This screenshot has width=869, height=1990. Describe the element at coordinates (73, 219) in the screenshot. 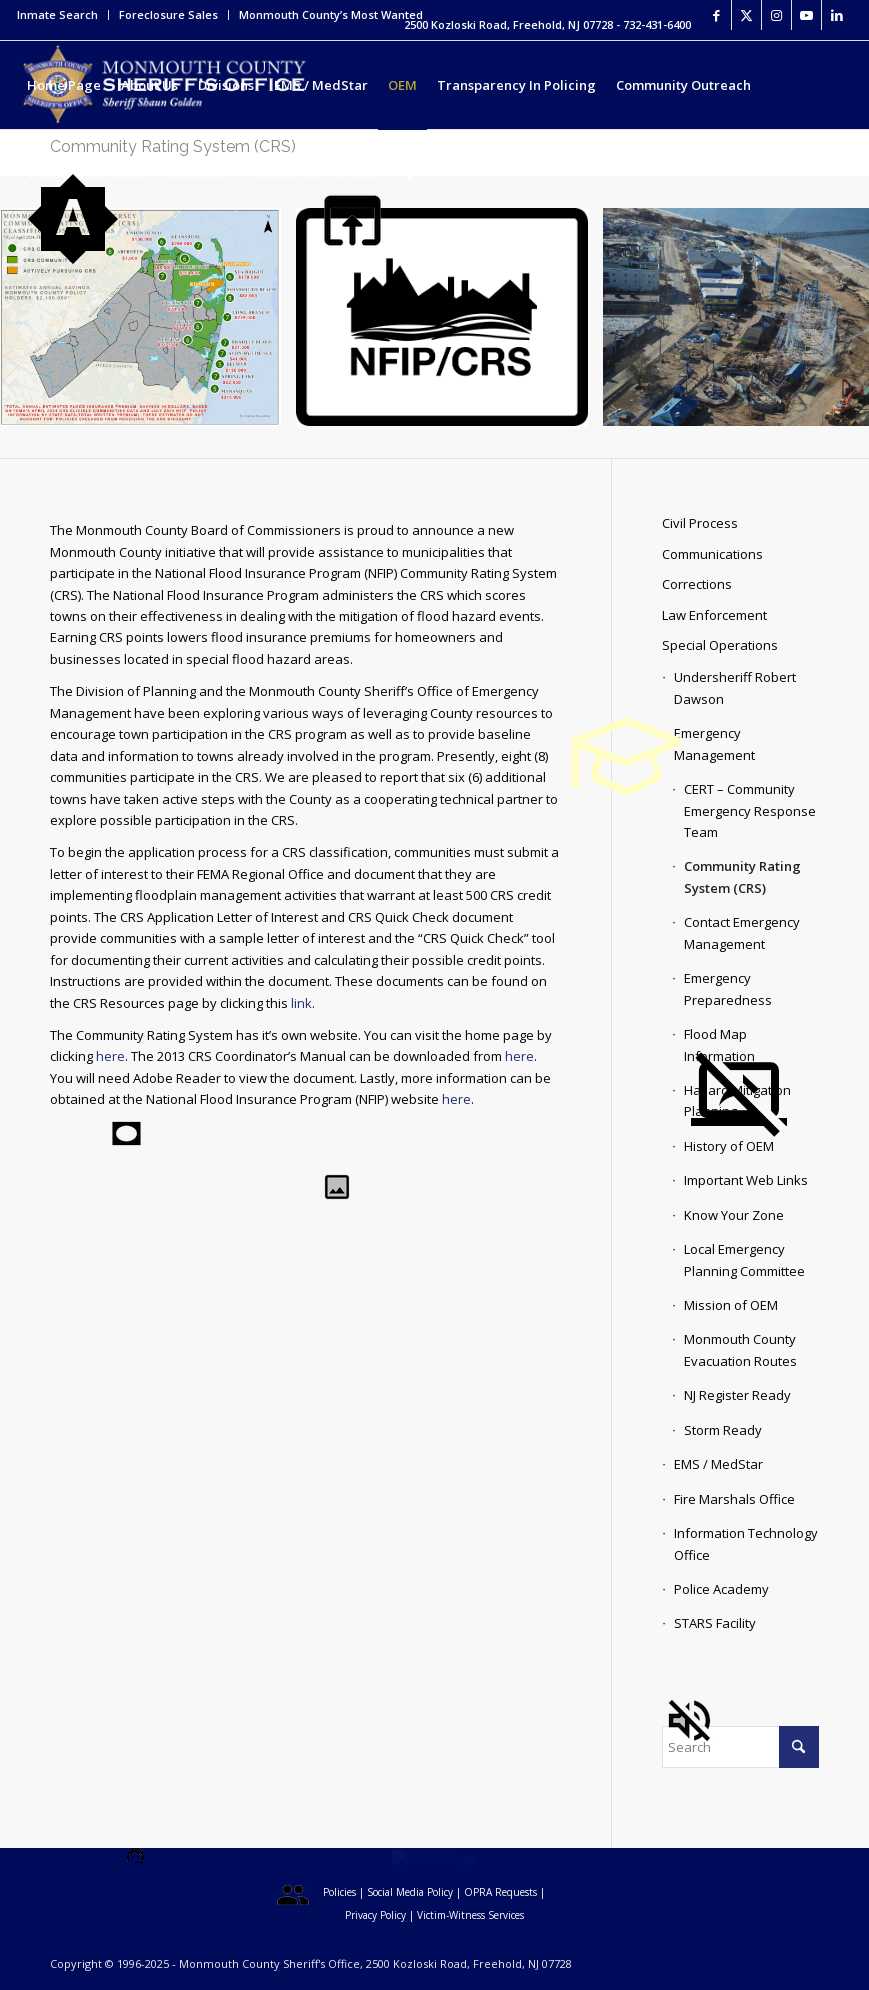

I see `enable automatic brightness adjustment` at that location.